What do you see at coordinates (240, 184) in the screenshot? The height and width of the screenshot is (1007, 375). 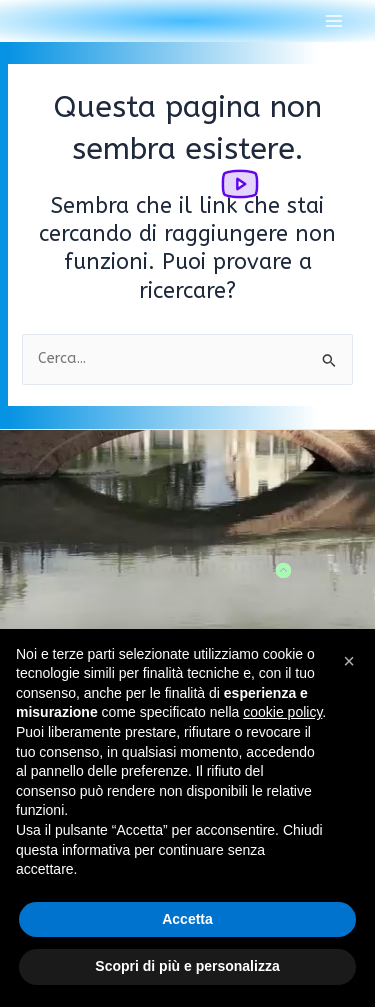 I see `open YouTube app` at bounding box center [240, 184].